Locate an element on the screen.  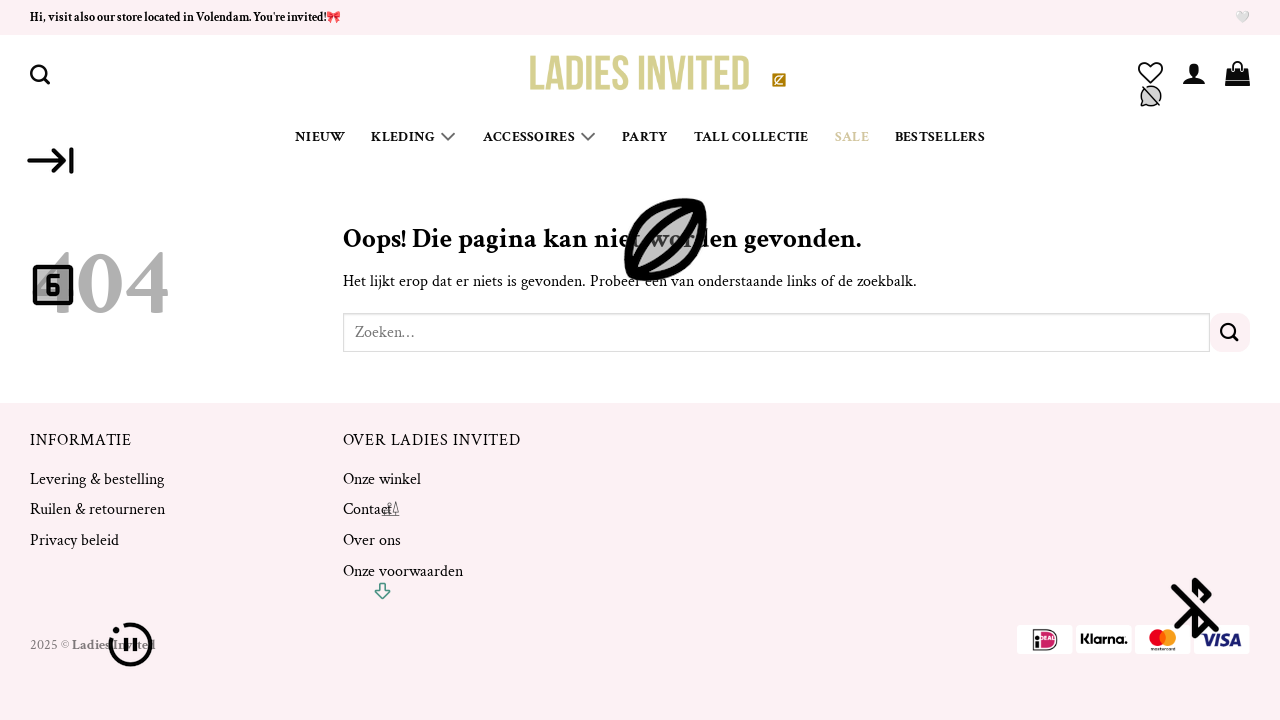
move cursor to end of line is located at coordinates (51, 160).